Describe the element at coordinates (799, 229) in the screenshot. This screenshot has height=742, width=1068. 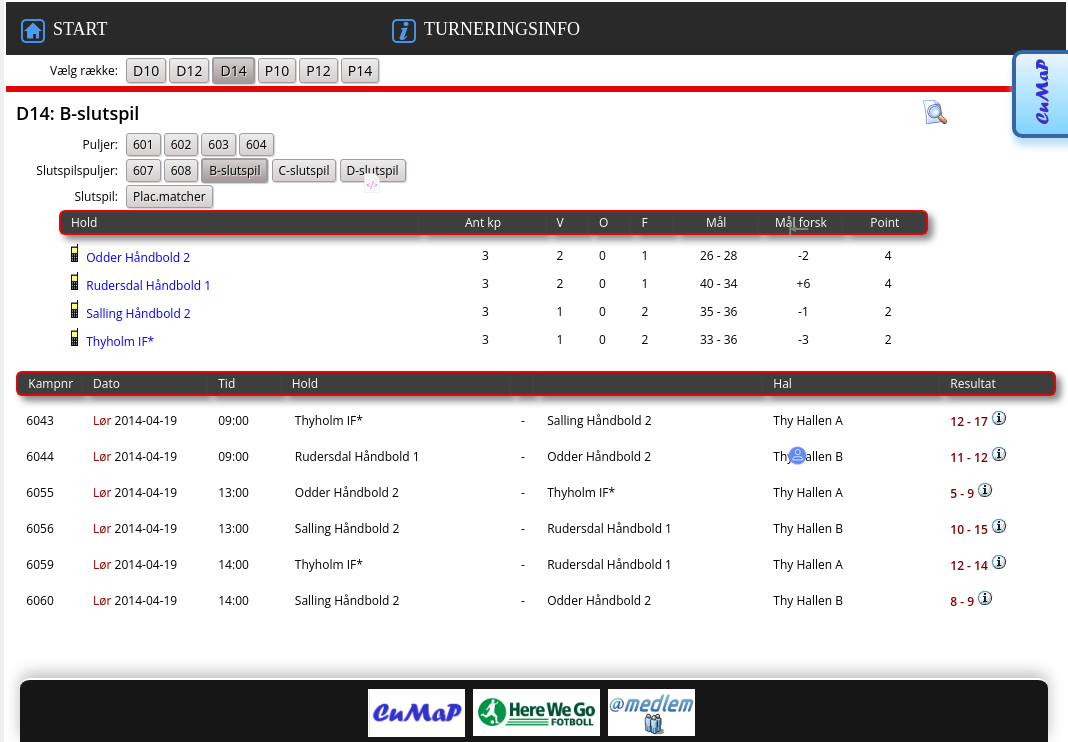
I see `go to the first item in a list or sequence` at that location.